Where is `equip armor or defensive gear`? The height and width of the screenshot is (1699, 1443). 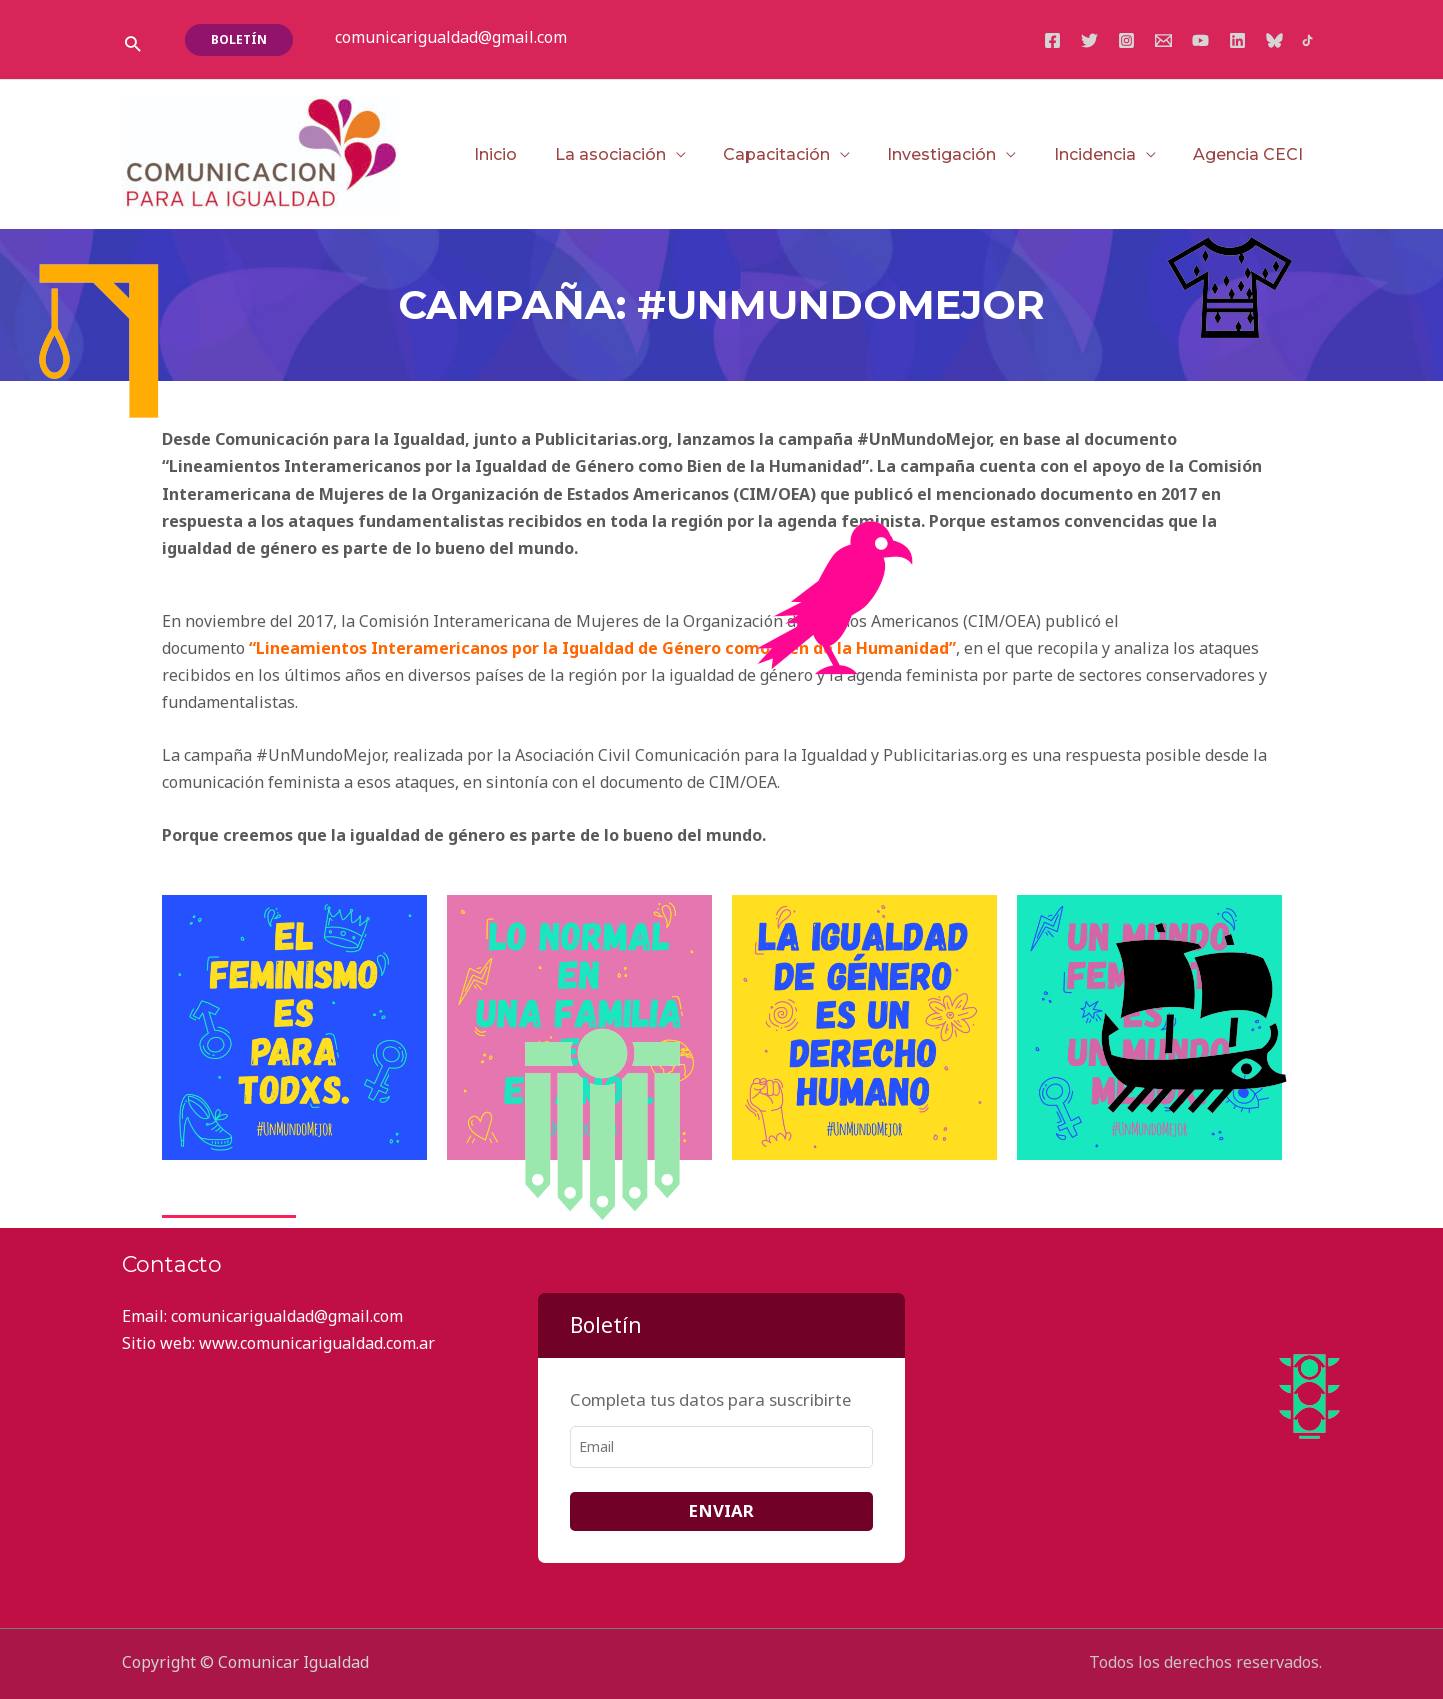
equip armor or defensive gear is located at coordinates (1230, 288).